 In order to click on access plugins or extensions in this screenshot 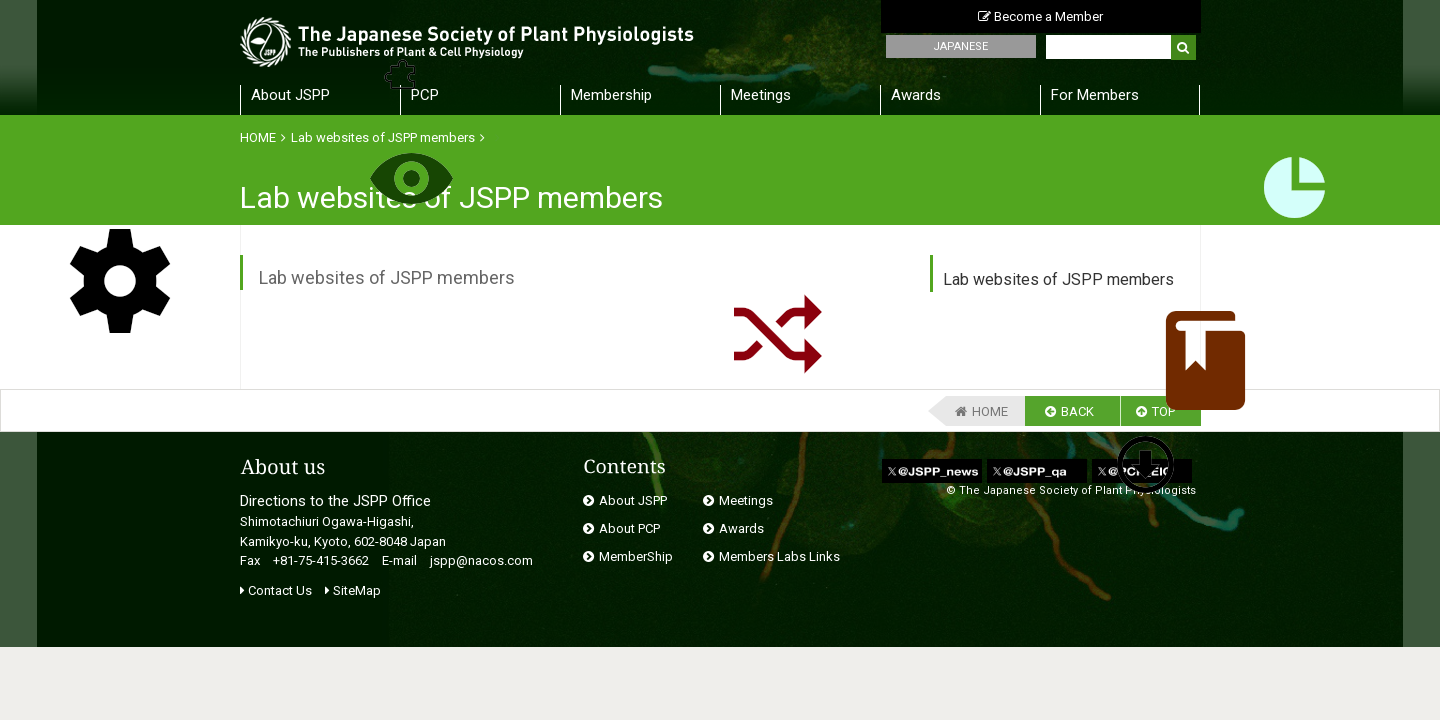, I will do `click(401, 75)`.